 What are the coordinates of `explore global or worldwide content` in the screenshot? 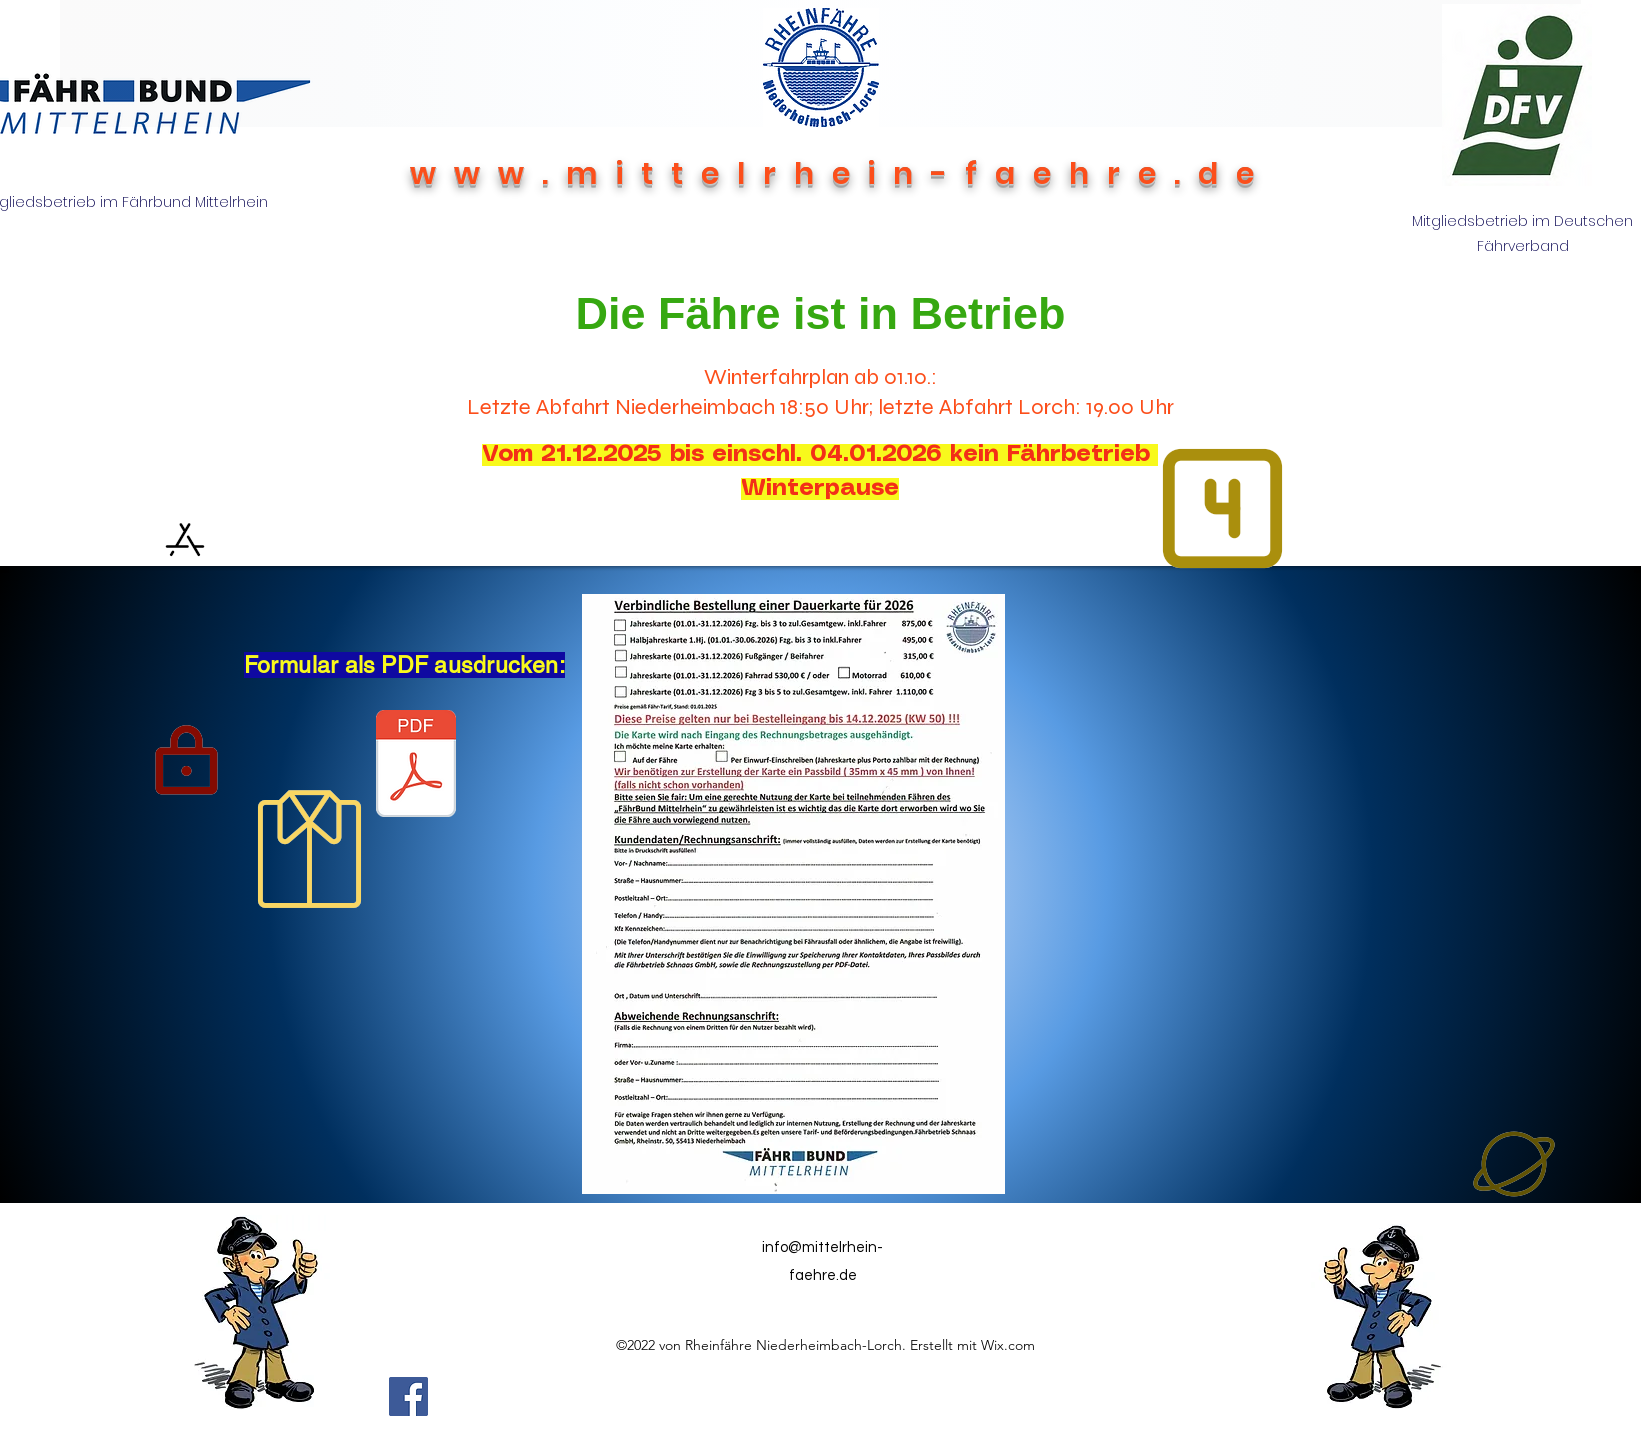 It's located at (1514, 1164).